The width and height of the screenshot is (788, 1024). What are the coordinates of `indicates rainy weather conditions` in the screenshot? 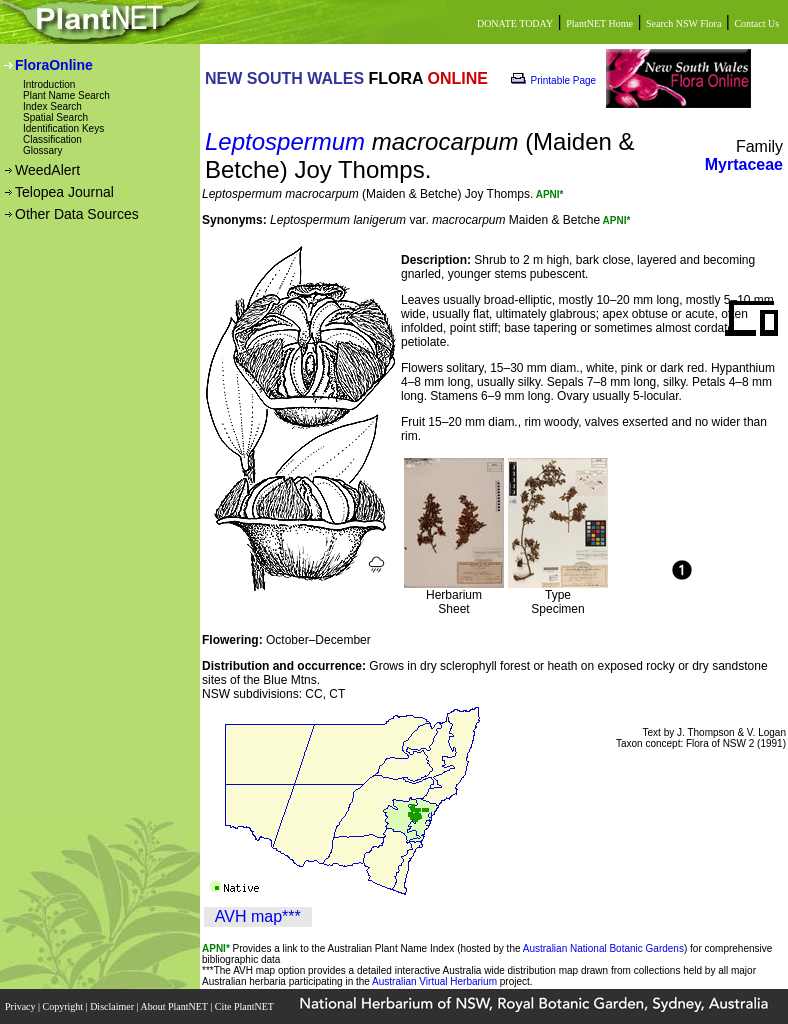 It's located at (376, 564).